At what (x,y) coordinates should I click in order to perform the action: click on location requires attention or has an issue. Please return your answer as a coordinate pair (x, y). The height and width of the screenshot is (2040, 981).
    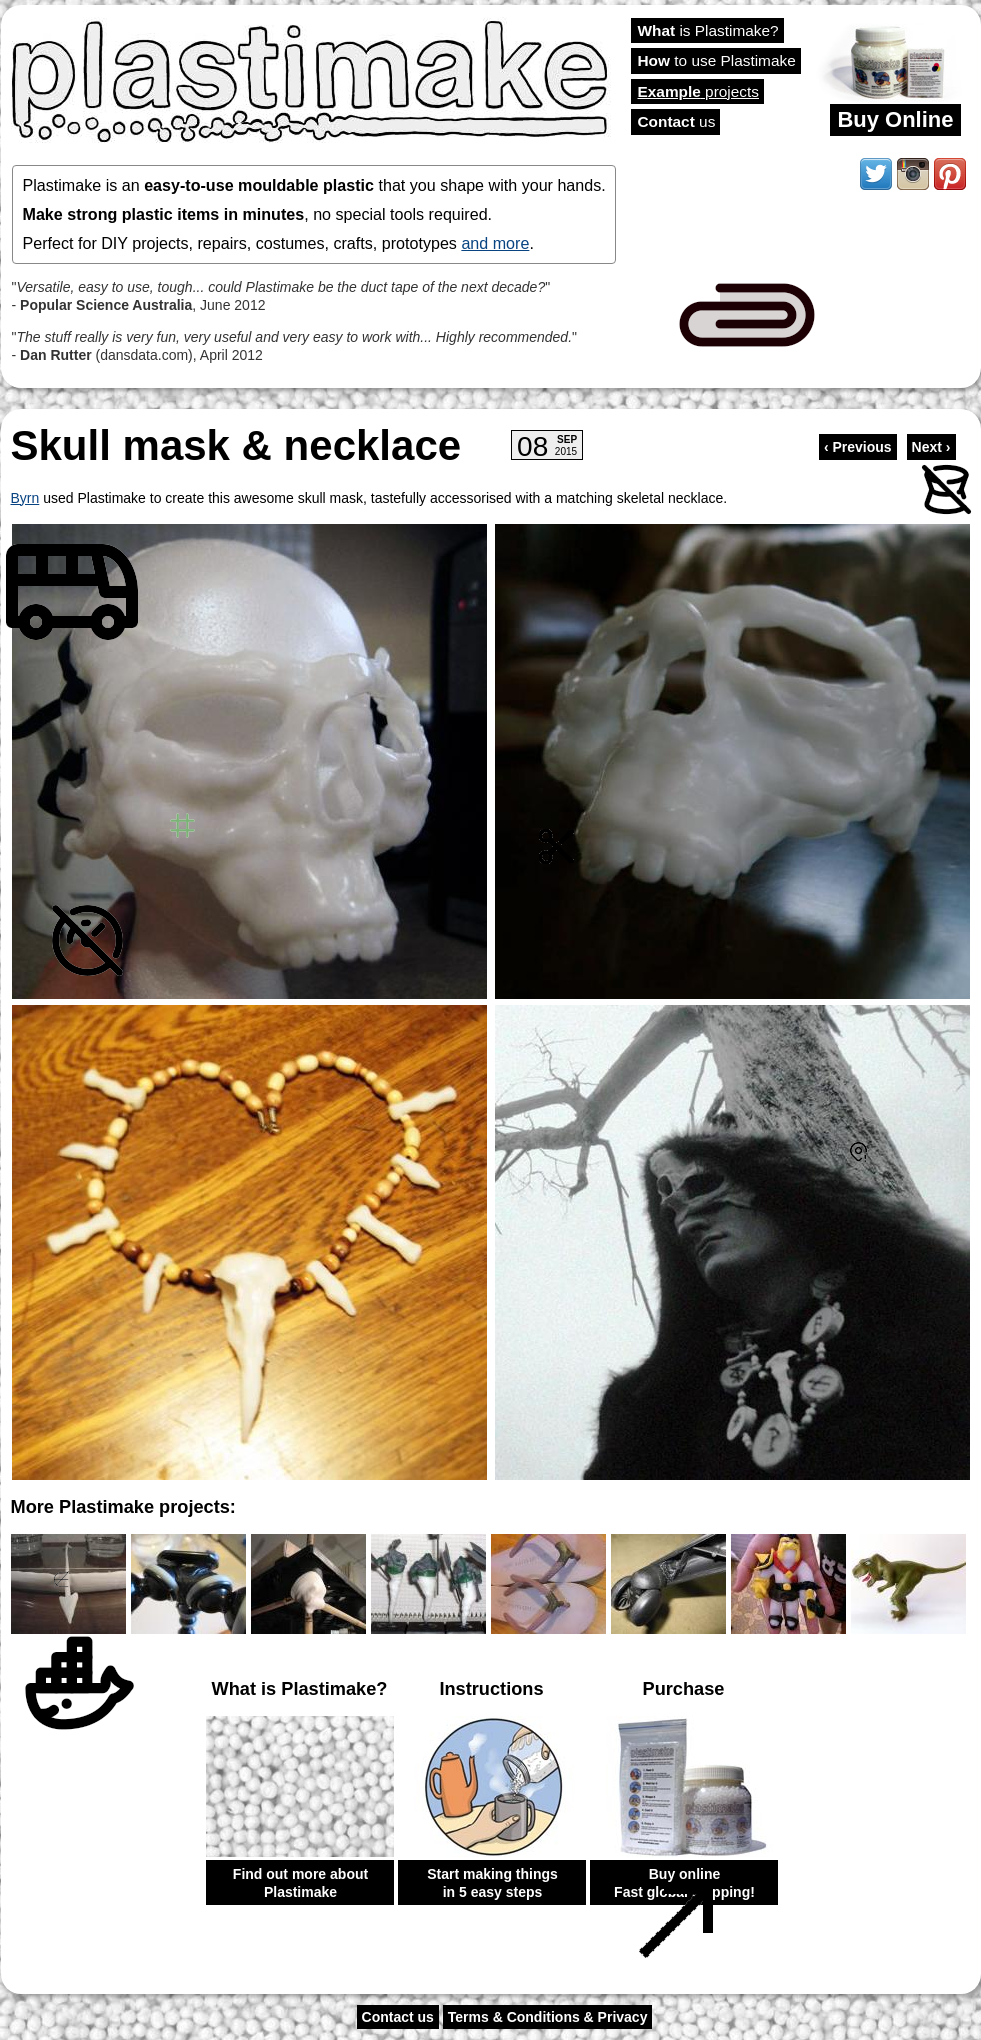
    Looking at the image, I should click on (858, 1151).